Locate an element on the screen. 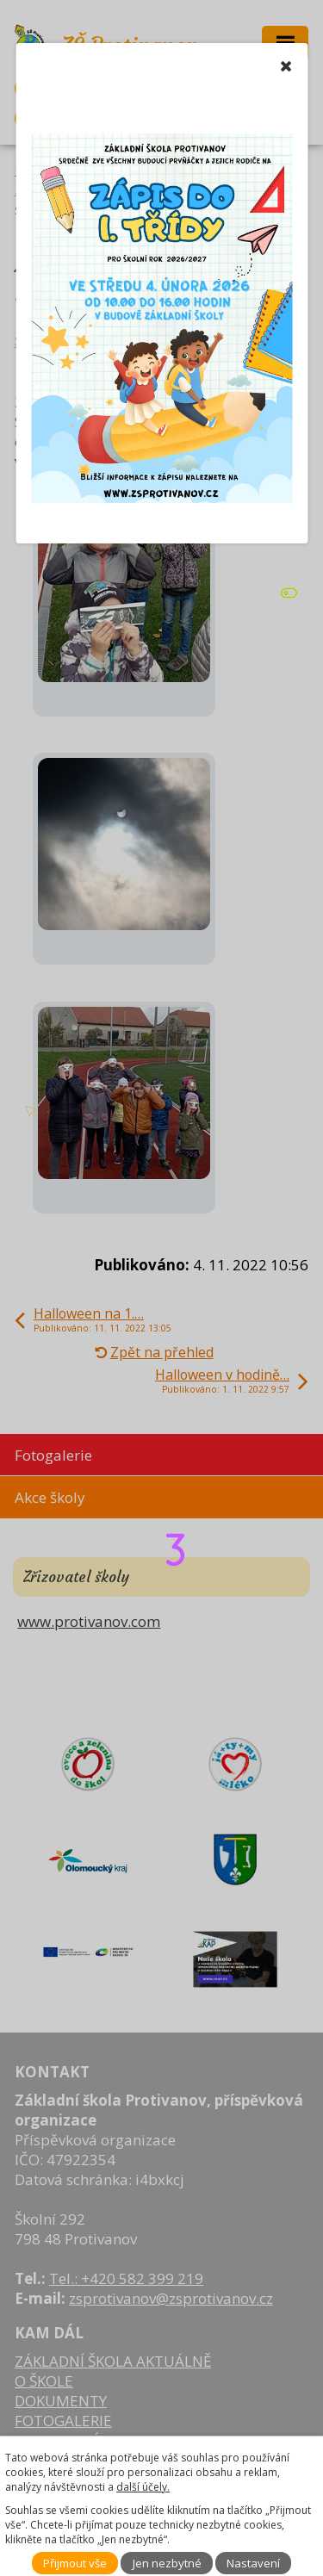  toggle switch in off position is located at coordinates (289, 593).